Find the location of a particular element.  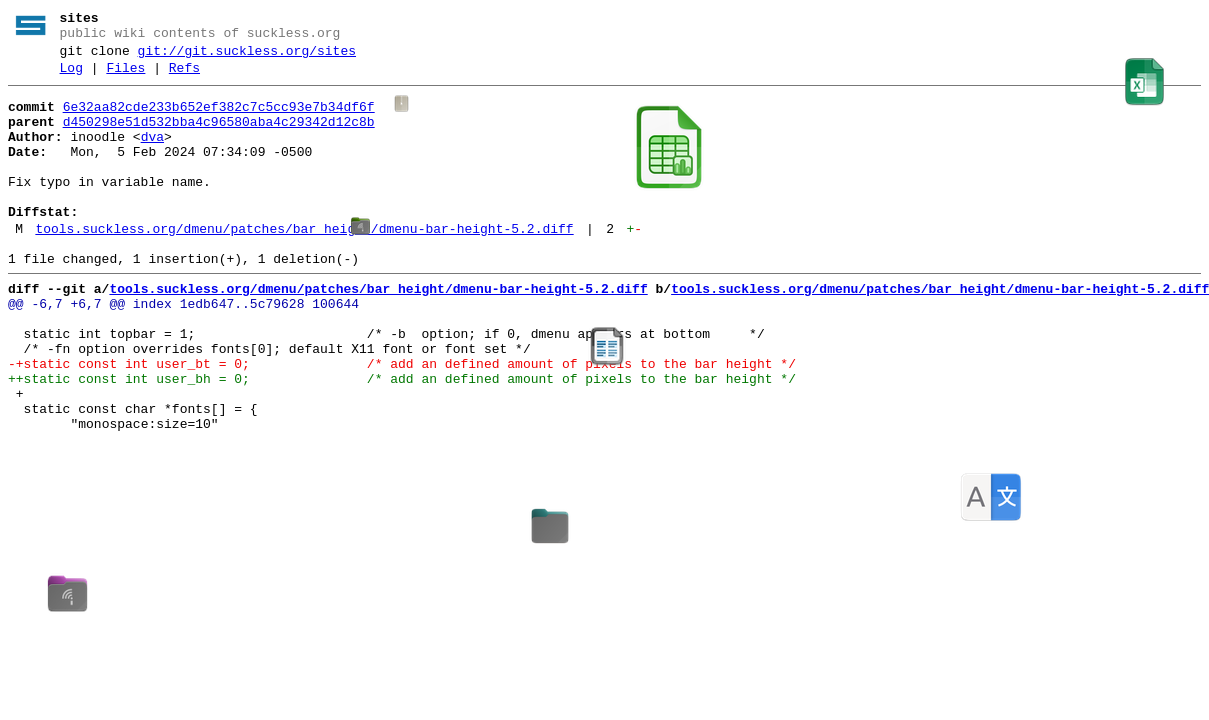

open archive manager application is located at coordinates (401, 103).